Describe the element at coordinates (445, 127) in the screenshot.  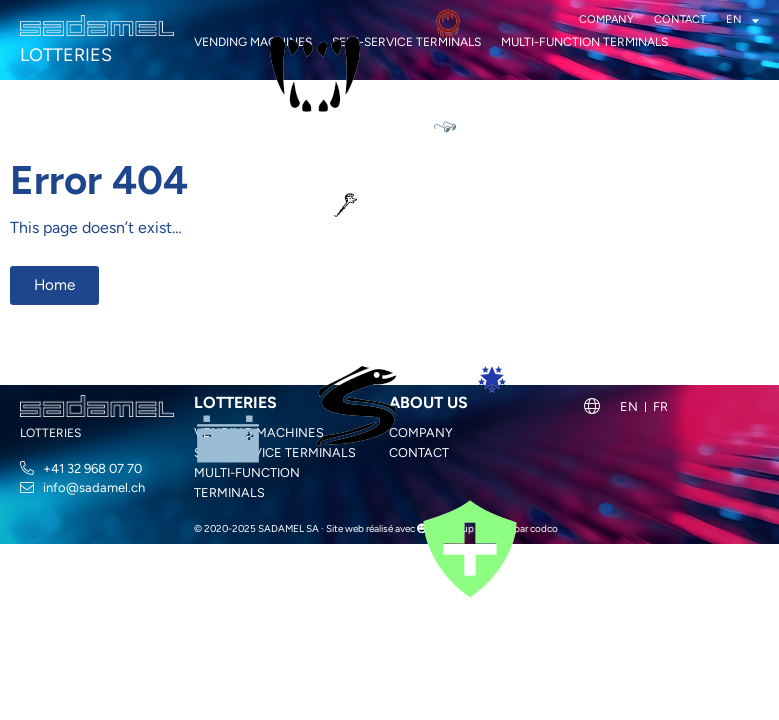
I see `toggle reading mode or accessibility features` at that location.